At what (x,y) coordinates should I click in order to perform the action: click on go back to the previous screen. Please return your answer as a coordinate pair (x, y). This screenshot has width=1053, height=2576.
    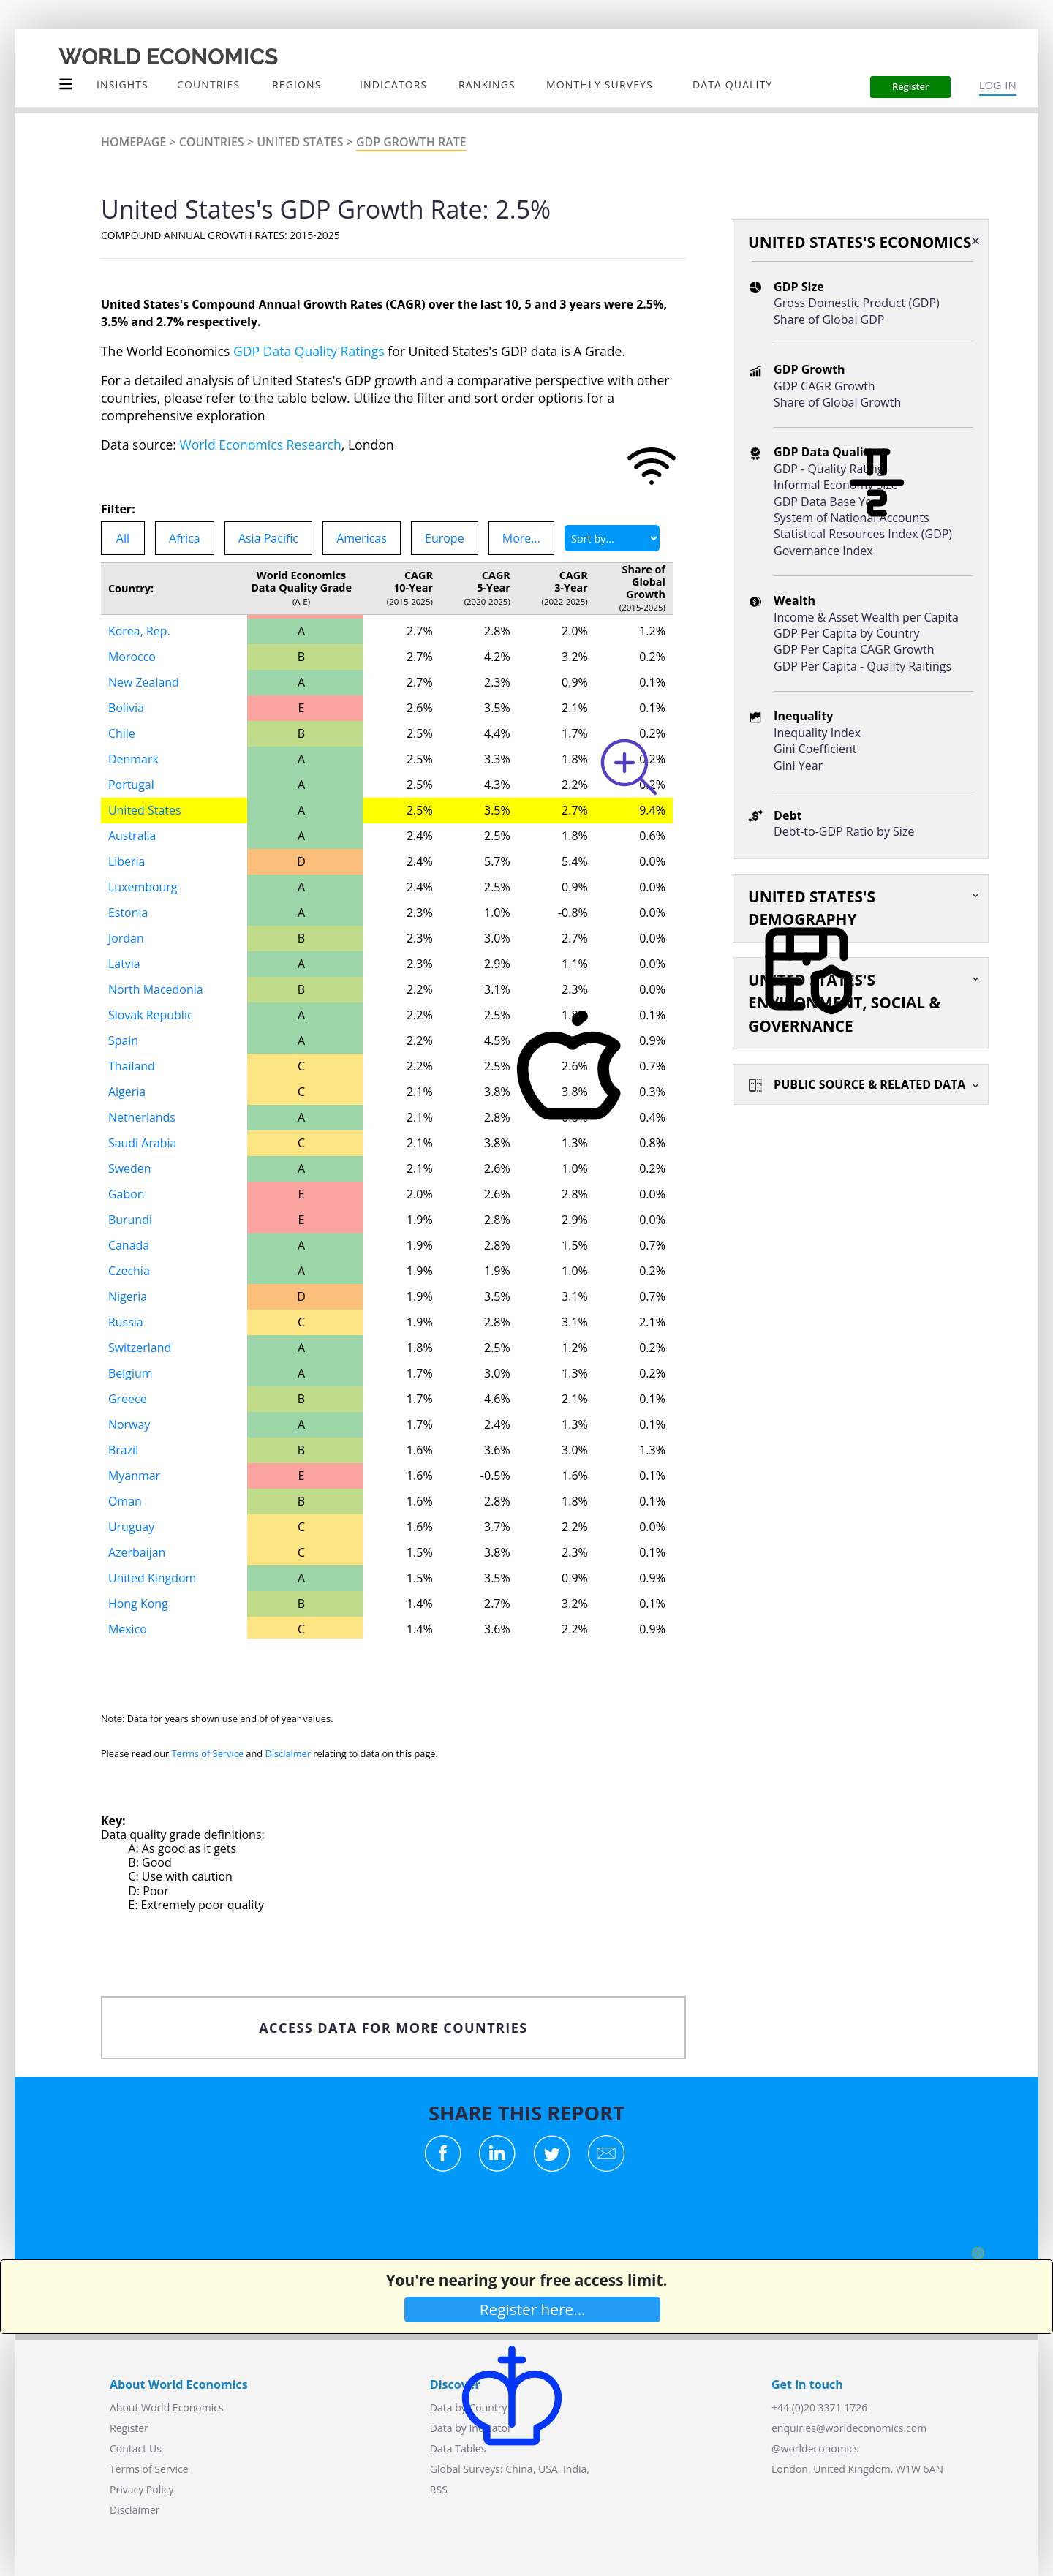
    Looking at the image, I should click on (978, 2253).